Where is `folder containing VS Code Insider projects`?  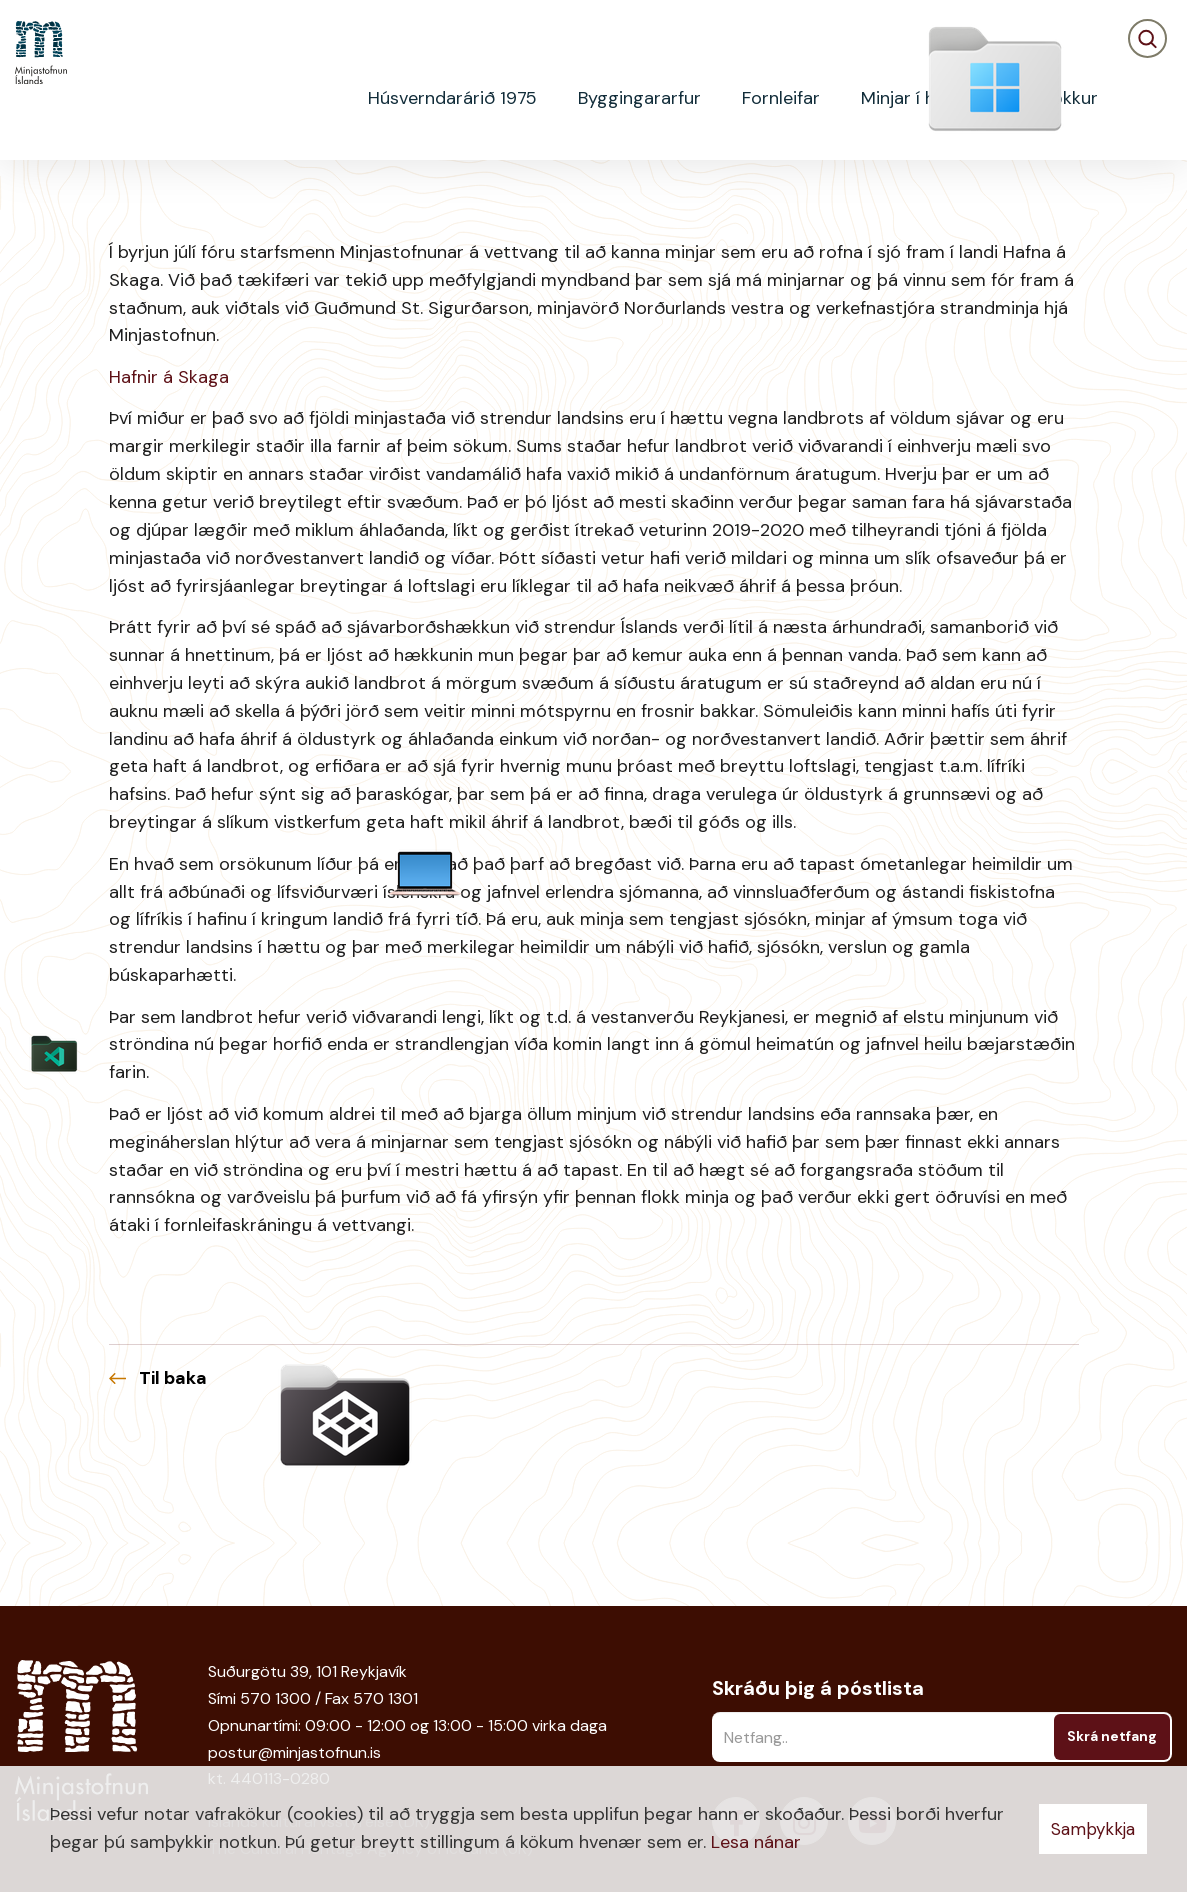
folder containing VS Code Insider projects is located at coordinates (54, 1055).